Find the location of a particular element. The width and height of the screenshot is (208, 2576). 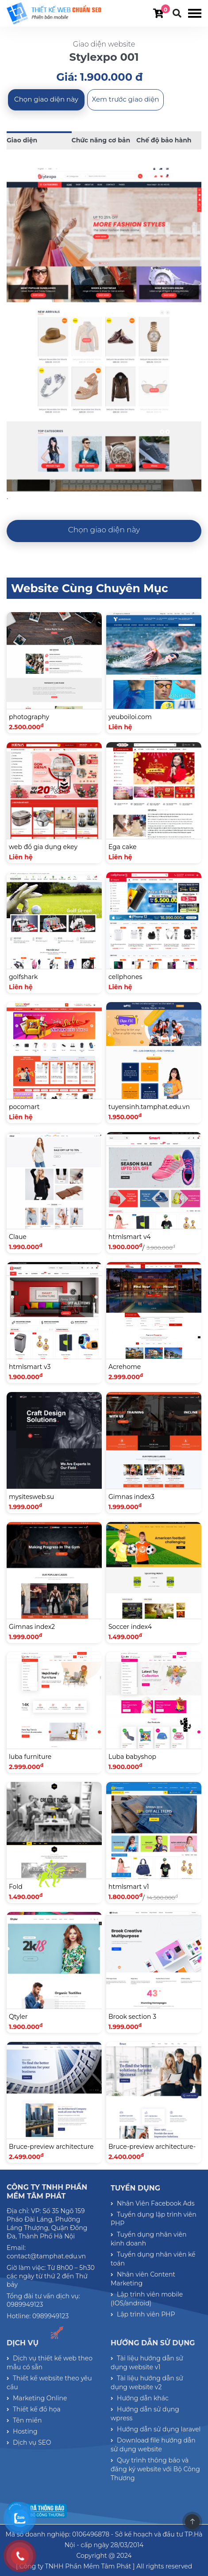

indicates rank 3 or sergeant-level status is located at coordinates (64, 784).